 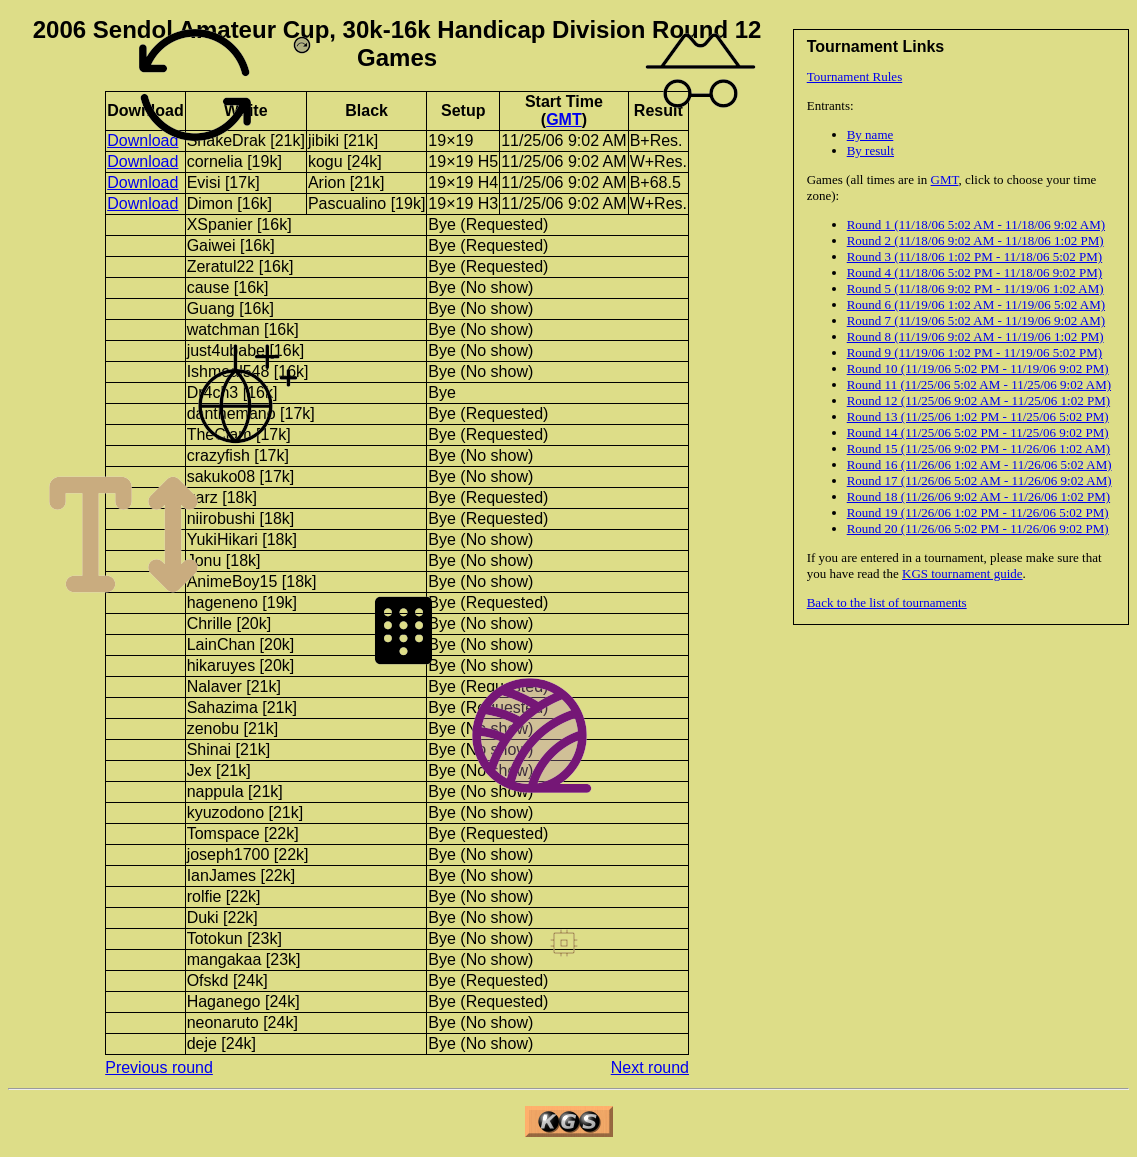 I want to click on craft or knitting-related feature, so click(x=529, y=735).